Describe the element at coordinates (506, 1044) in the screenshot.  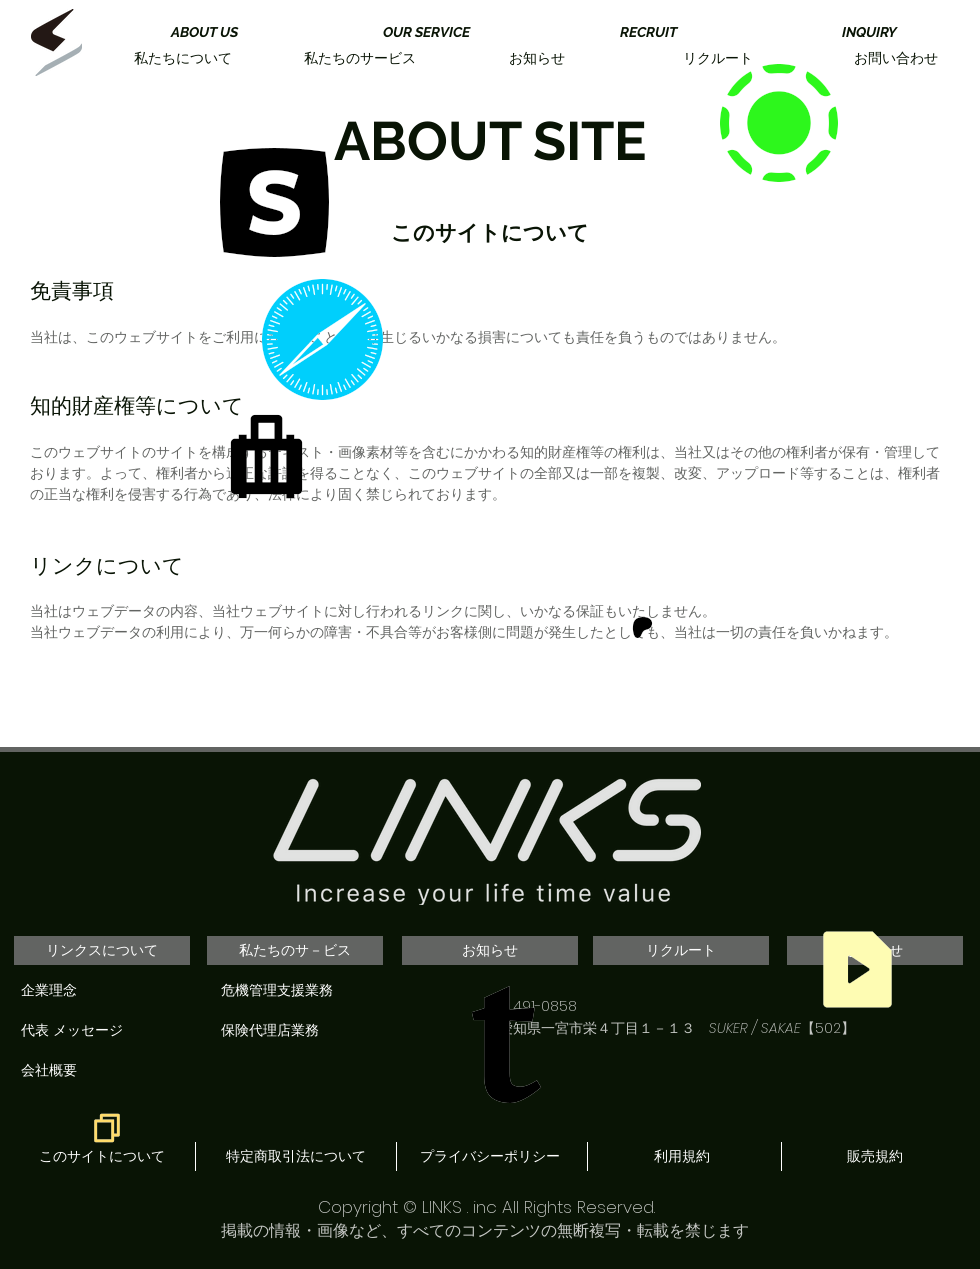
I see `open typst document editor` at that location.